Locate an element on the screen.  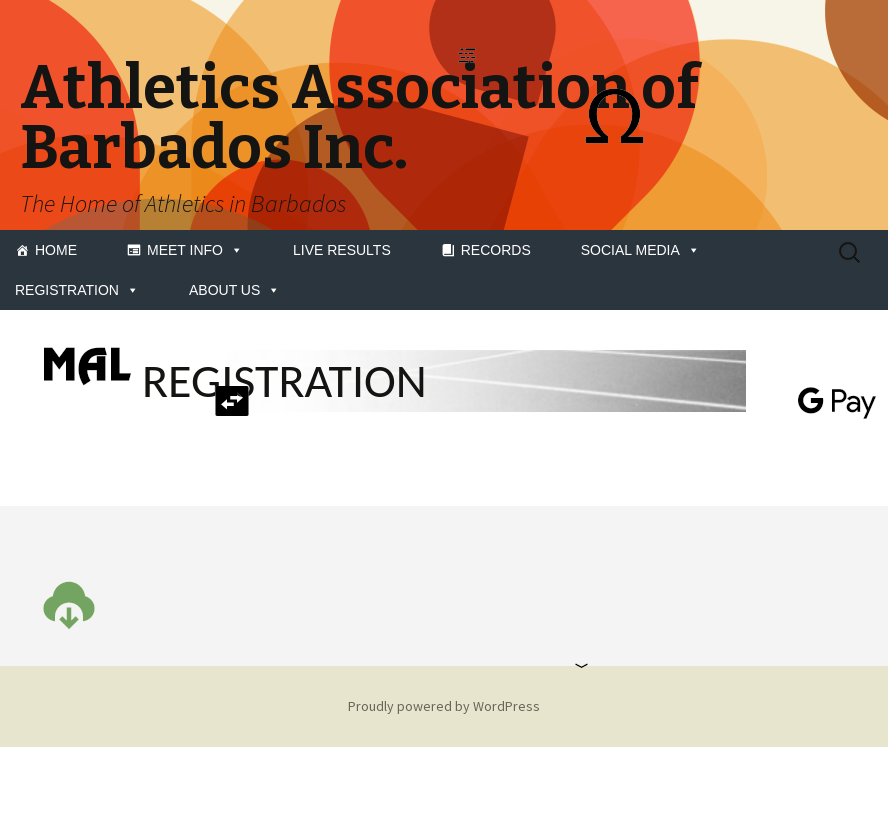
download file from cloud storage is located at coordinates (69, 605).